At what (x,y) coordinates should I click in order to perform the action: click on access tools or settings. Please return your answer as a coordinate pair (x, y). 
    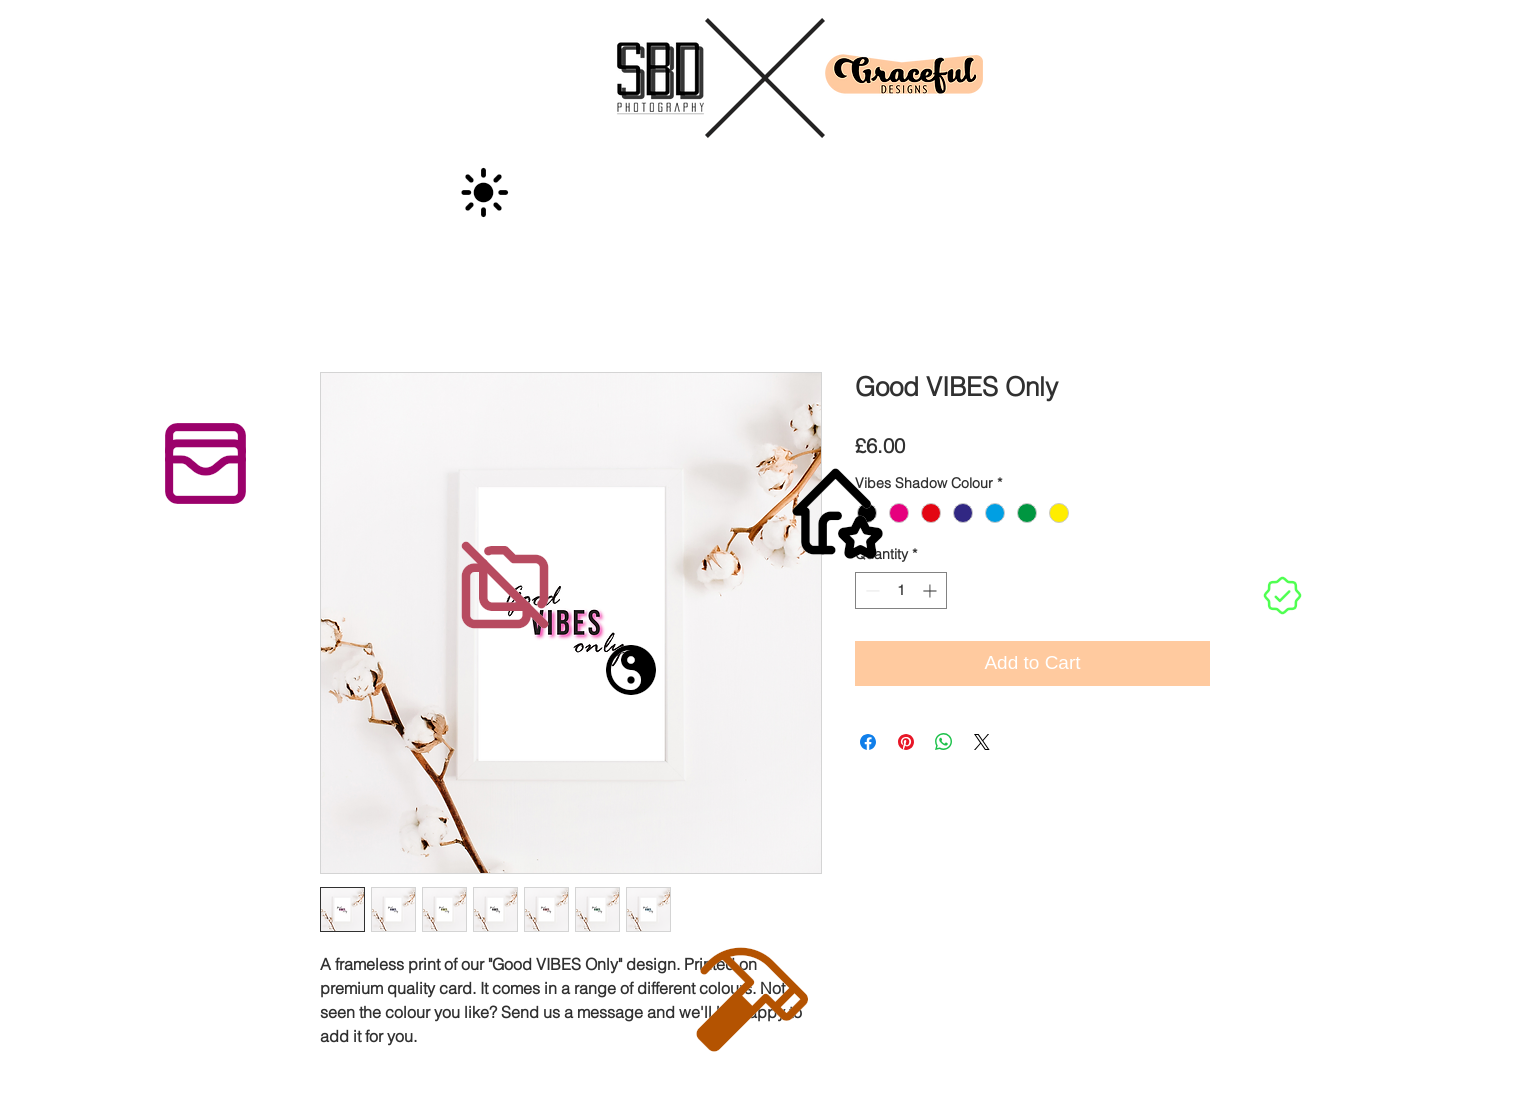
    Looking at the image, I should click on (746, 1001).